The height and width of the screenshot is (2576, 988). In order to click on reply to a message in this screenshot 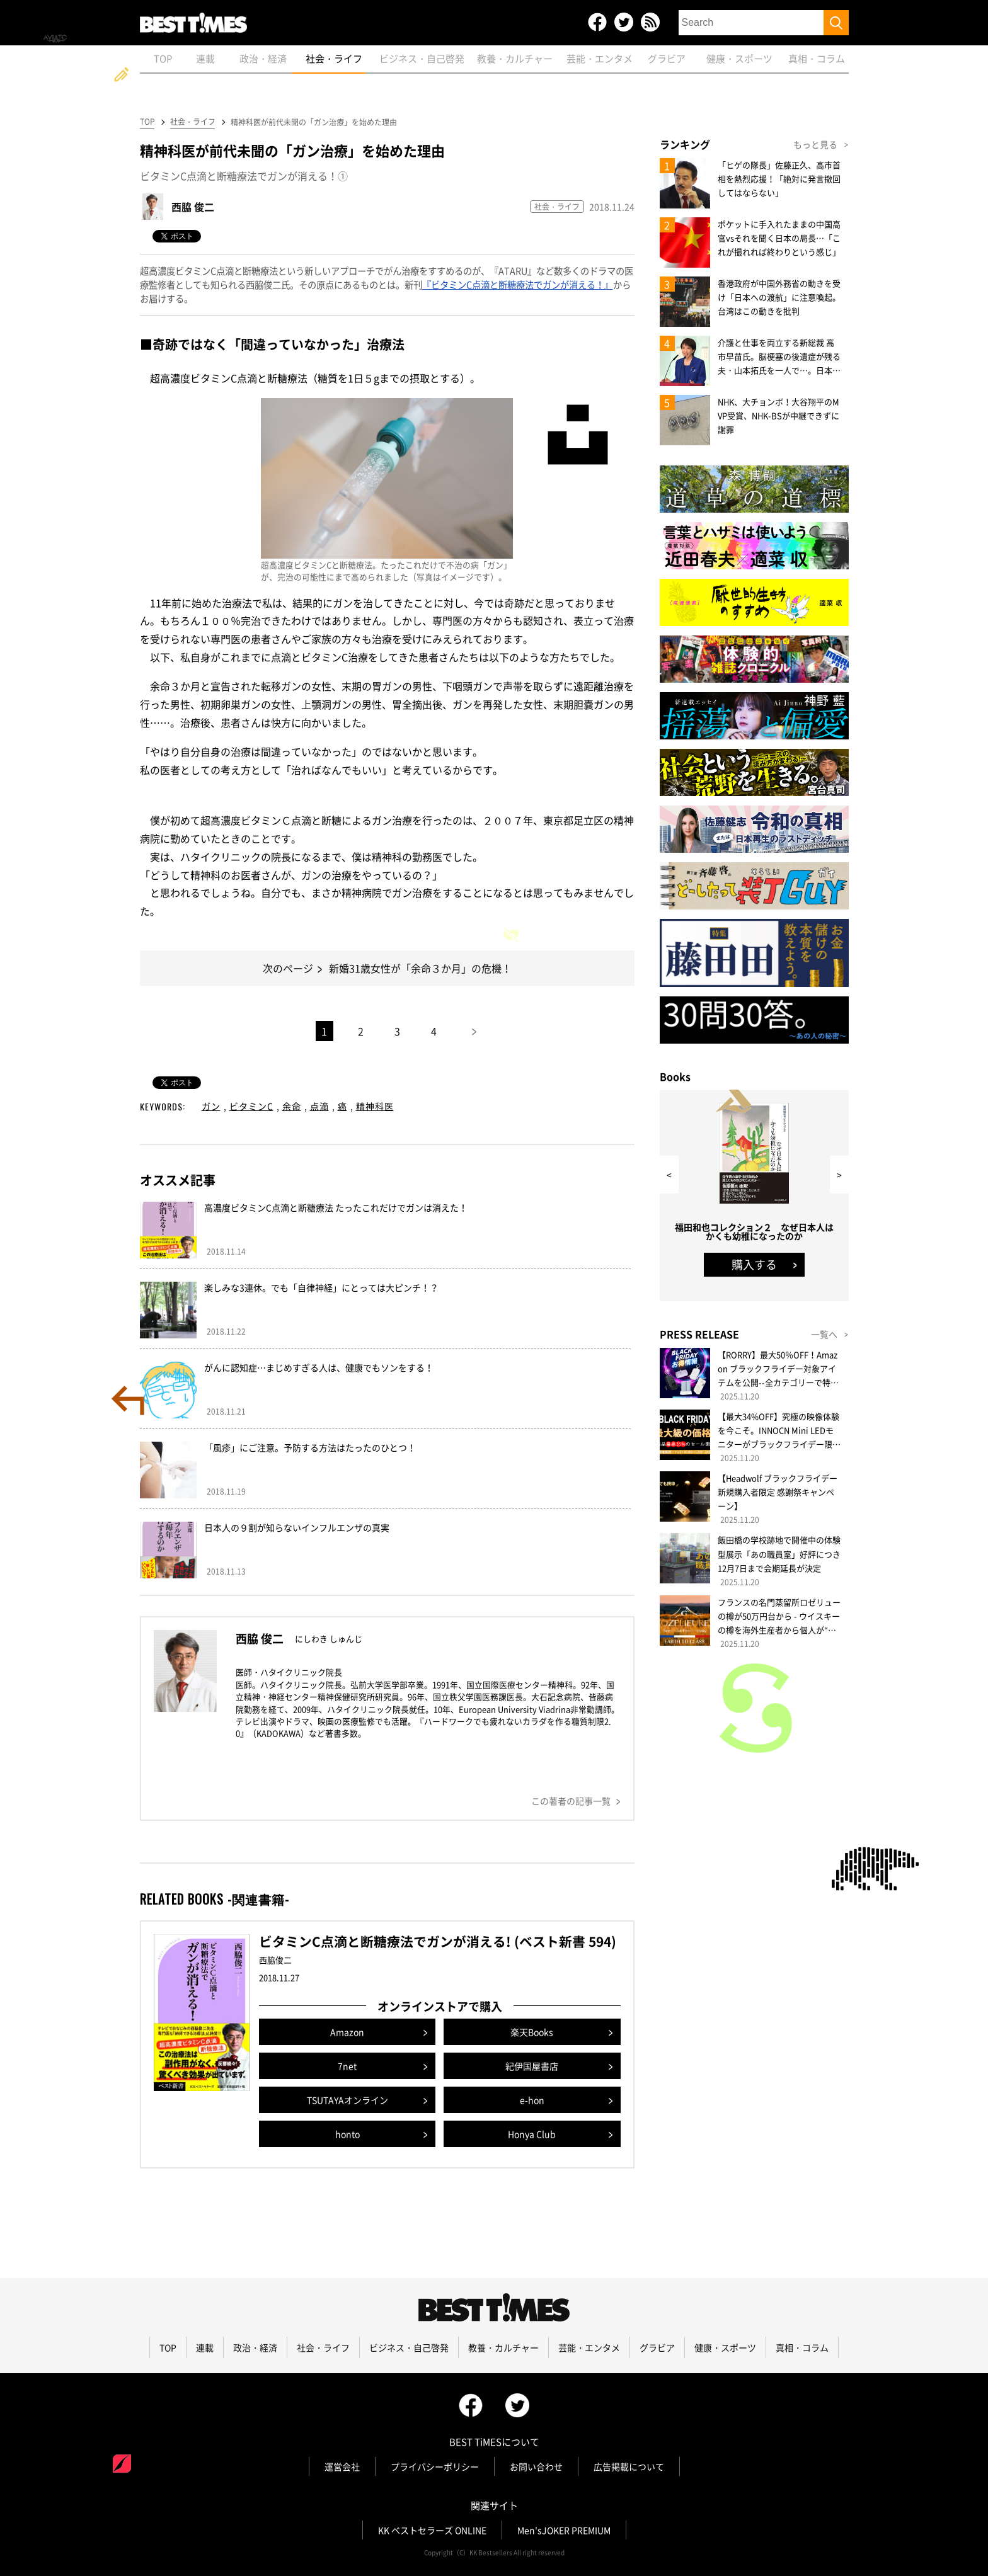, I will do `click(130, 1401)`.